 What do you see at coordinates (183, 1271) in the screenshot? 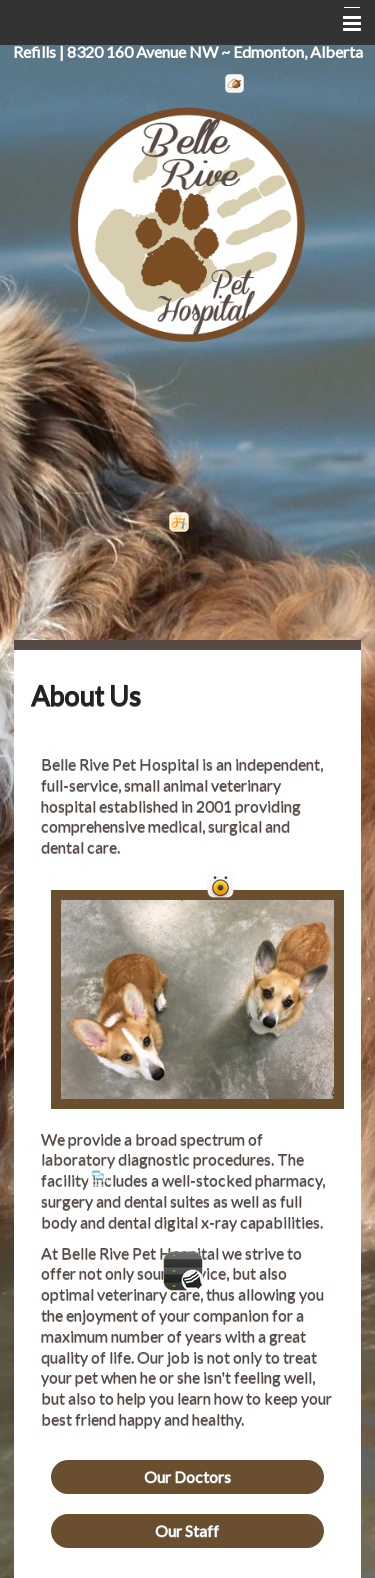
I see `configure kerberos authentication settings for network server` at bounding box center [183, 1271].